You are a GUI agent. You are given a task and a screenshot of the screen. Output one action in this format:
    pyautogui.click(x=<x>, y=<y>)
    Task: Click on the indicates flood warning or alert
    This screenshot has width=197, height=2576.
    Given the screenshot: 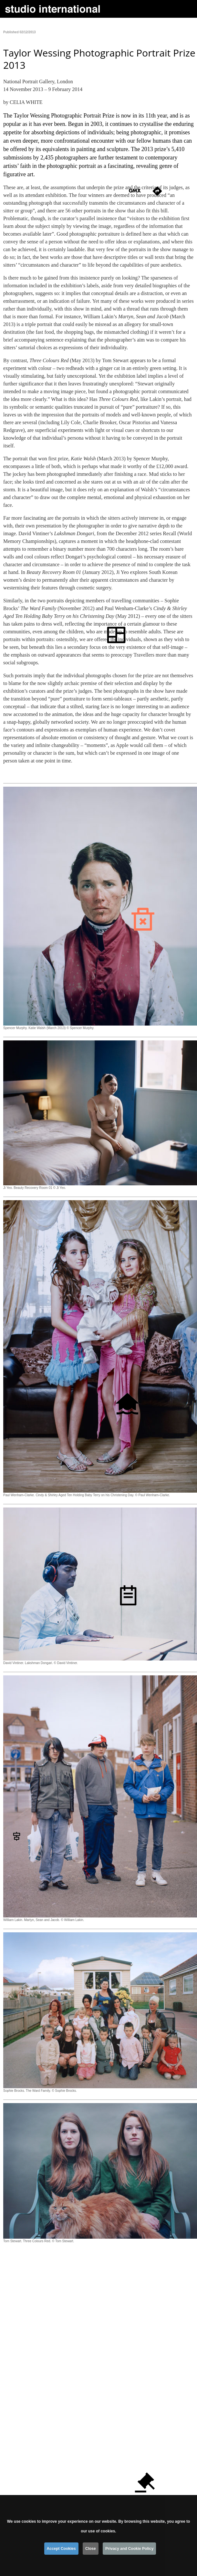 What is the action you would take?
    pyautogui.click(x=127, y=1405)
    